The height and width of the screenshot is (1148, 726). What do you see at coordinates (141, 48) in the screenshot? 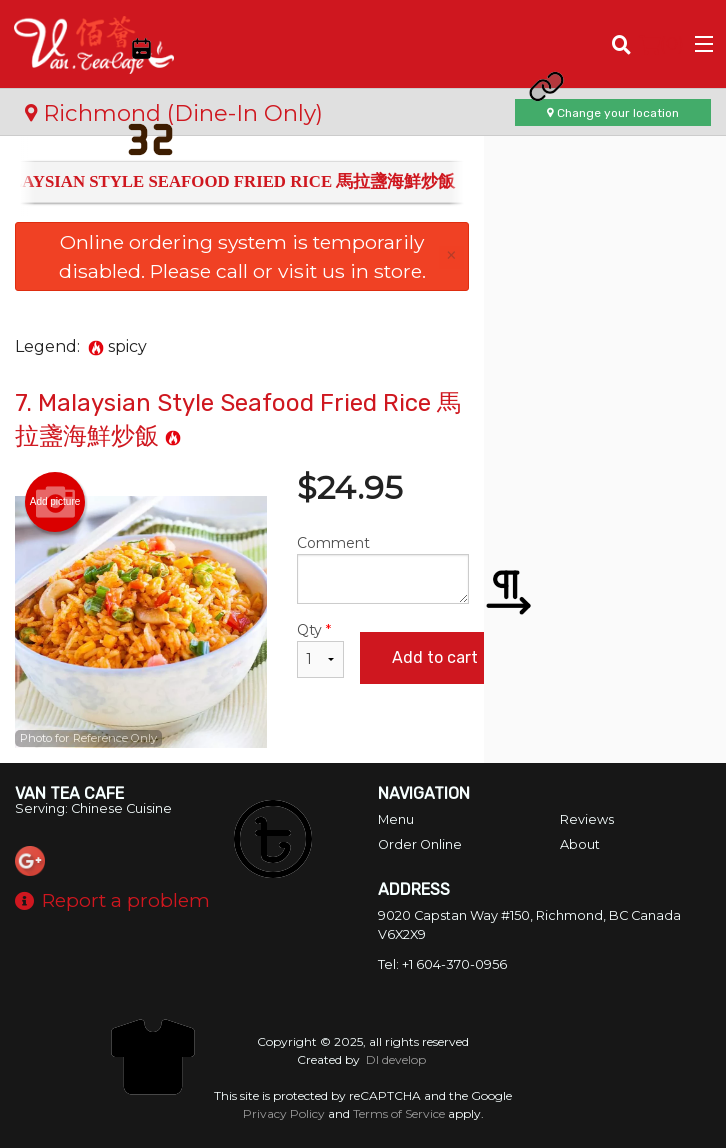
I see `view calendar or scheduled events` at bounding box center [141, 48].